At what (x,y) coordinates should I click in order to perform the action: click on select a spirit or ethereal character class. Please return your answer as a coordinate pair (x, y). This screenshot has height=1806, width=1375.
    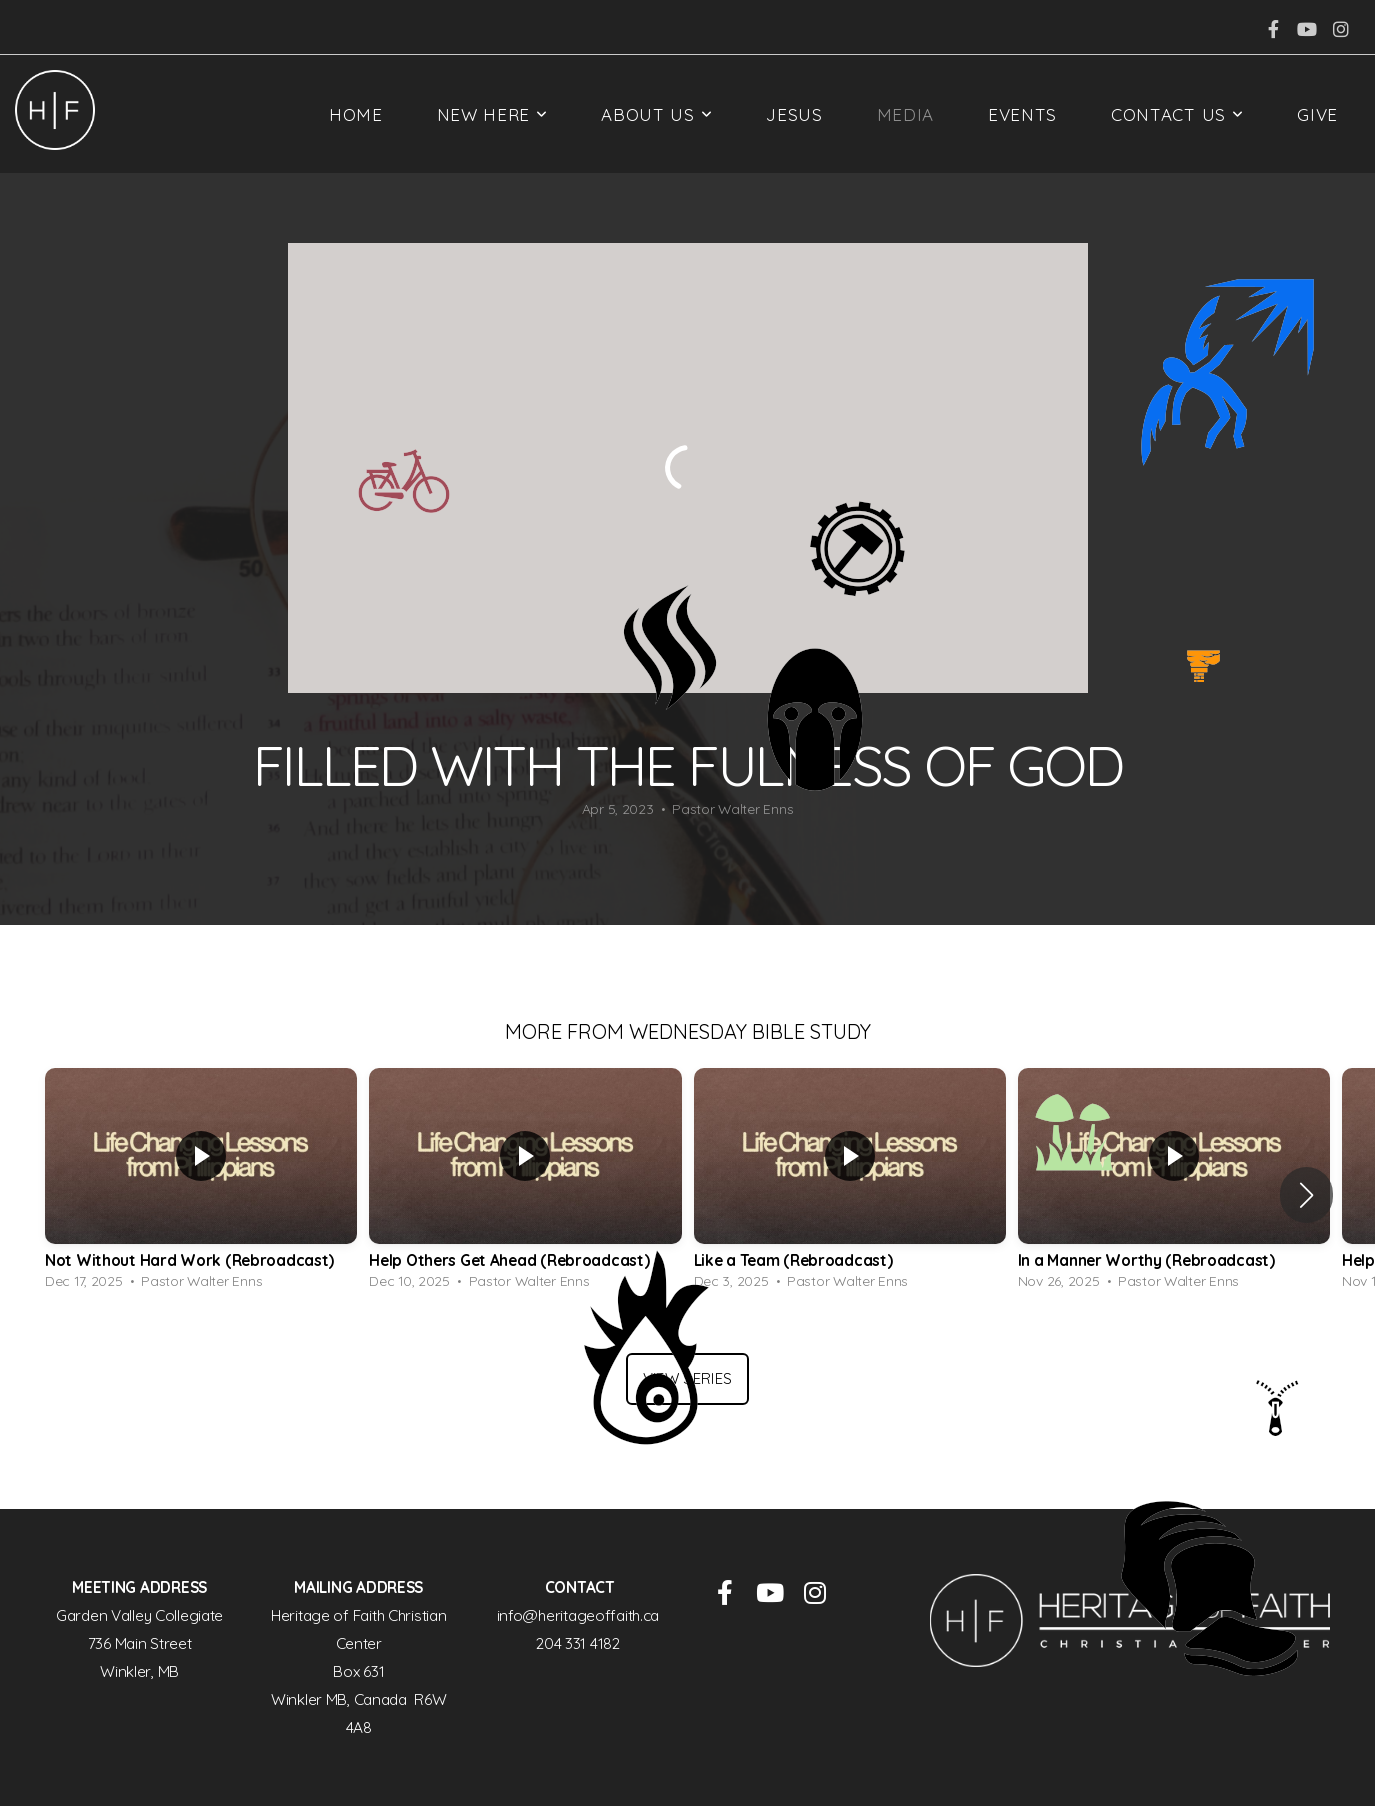
    Looking at the image, I should click on (646, 1347).